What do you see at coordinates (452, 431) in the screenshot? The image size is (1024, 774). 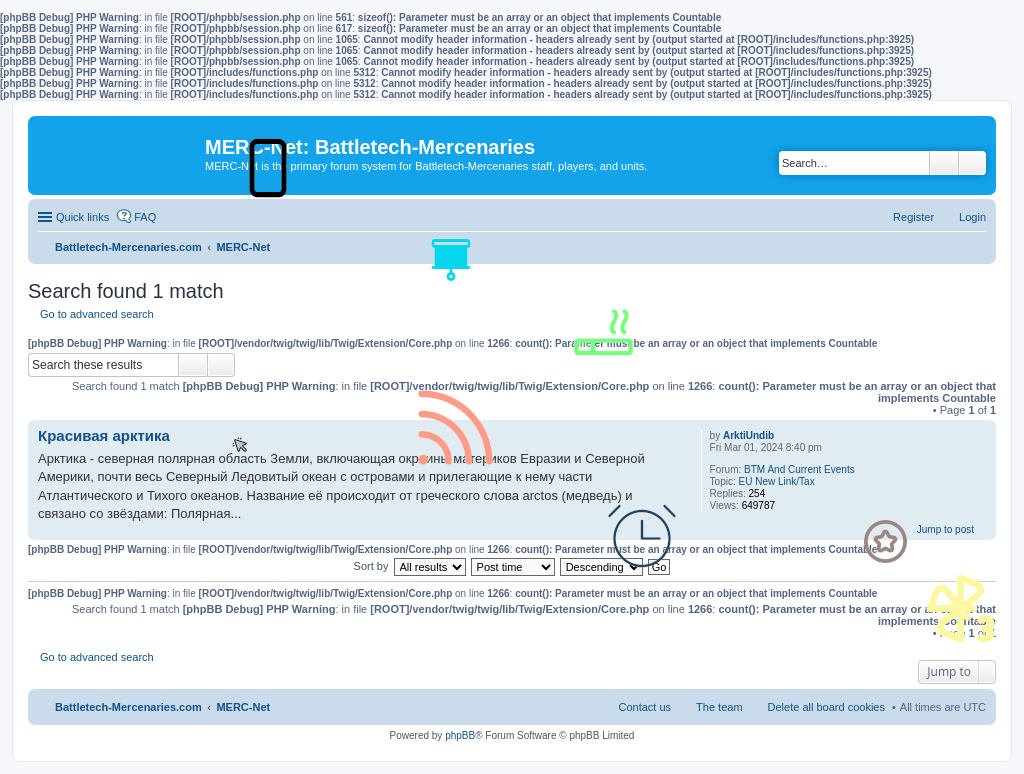 I see `subscribe to RSS feed` at bounding box center [452, 431].